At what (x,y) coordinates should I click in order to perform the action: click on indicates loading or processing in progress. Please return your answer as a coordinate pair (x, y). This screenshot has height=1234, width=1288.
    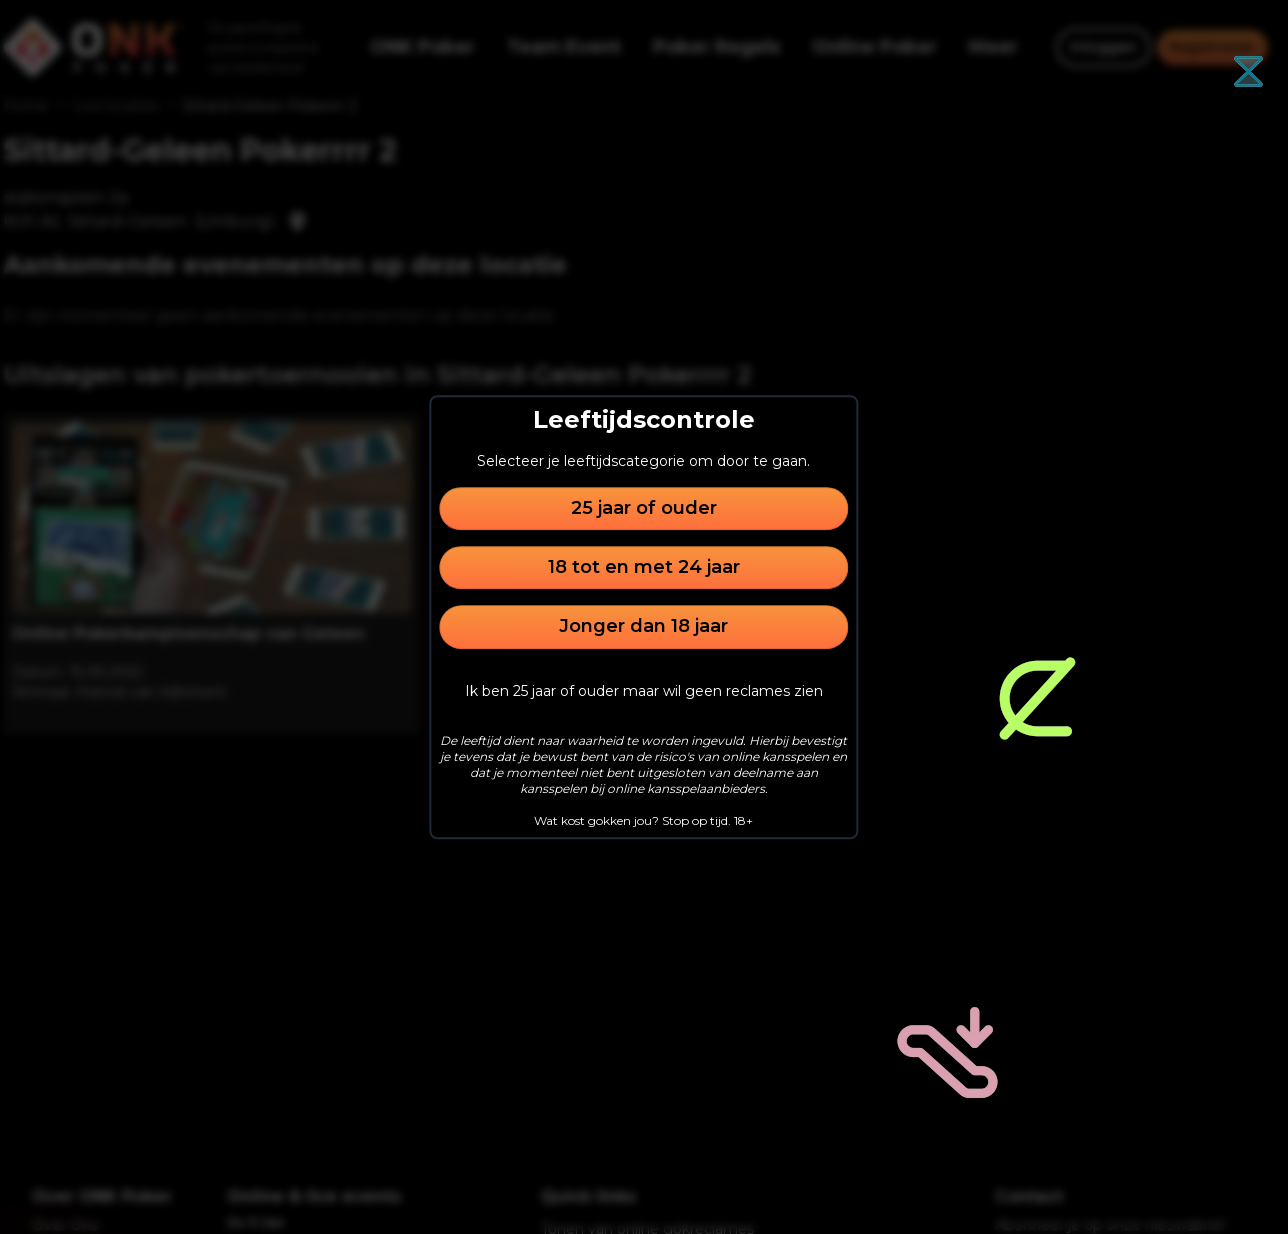
    Looking at the image, I should click on (1248, 71).